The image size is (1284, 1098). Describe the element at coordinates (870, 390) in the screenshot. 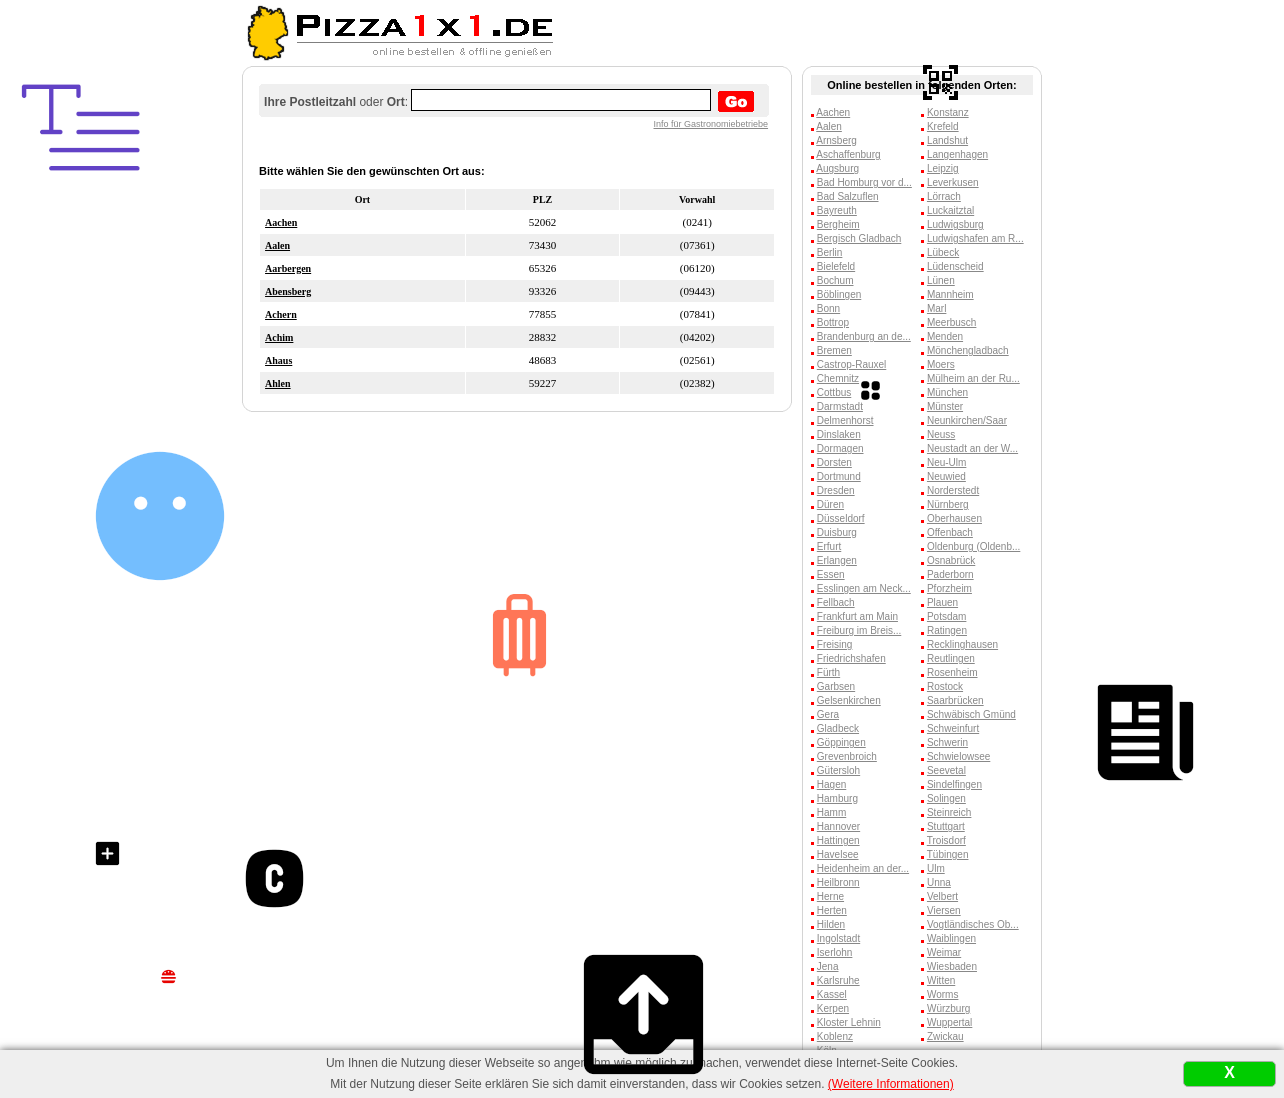

I see `view grid layout` at that location.